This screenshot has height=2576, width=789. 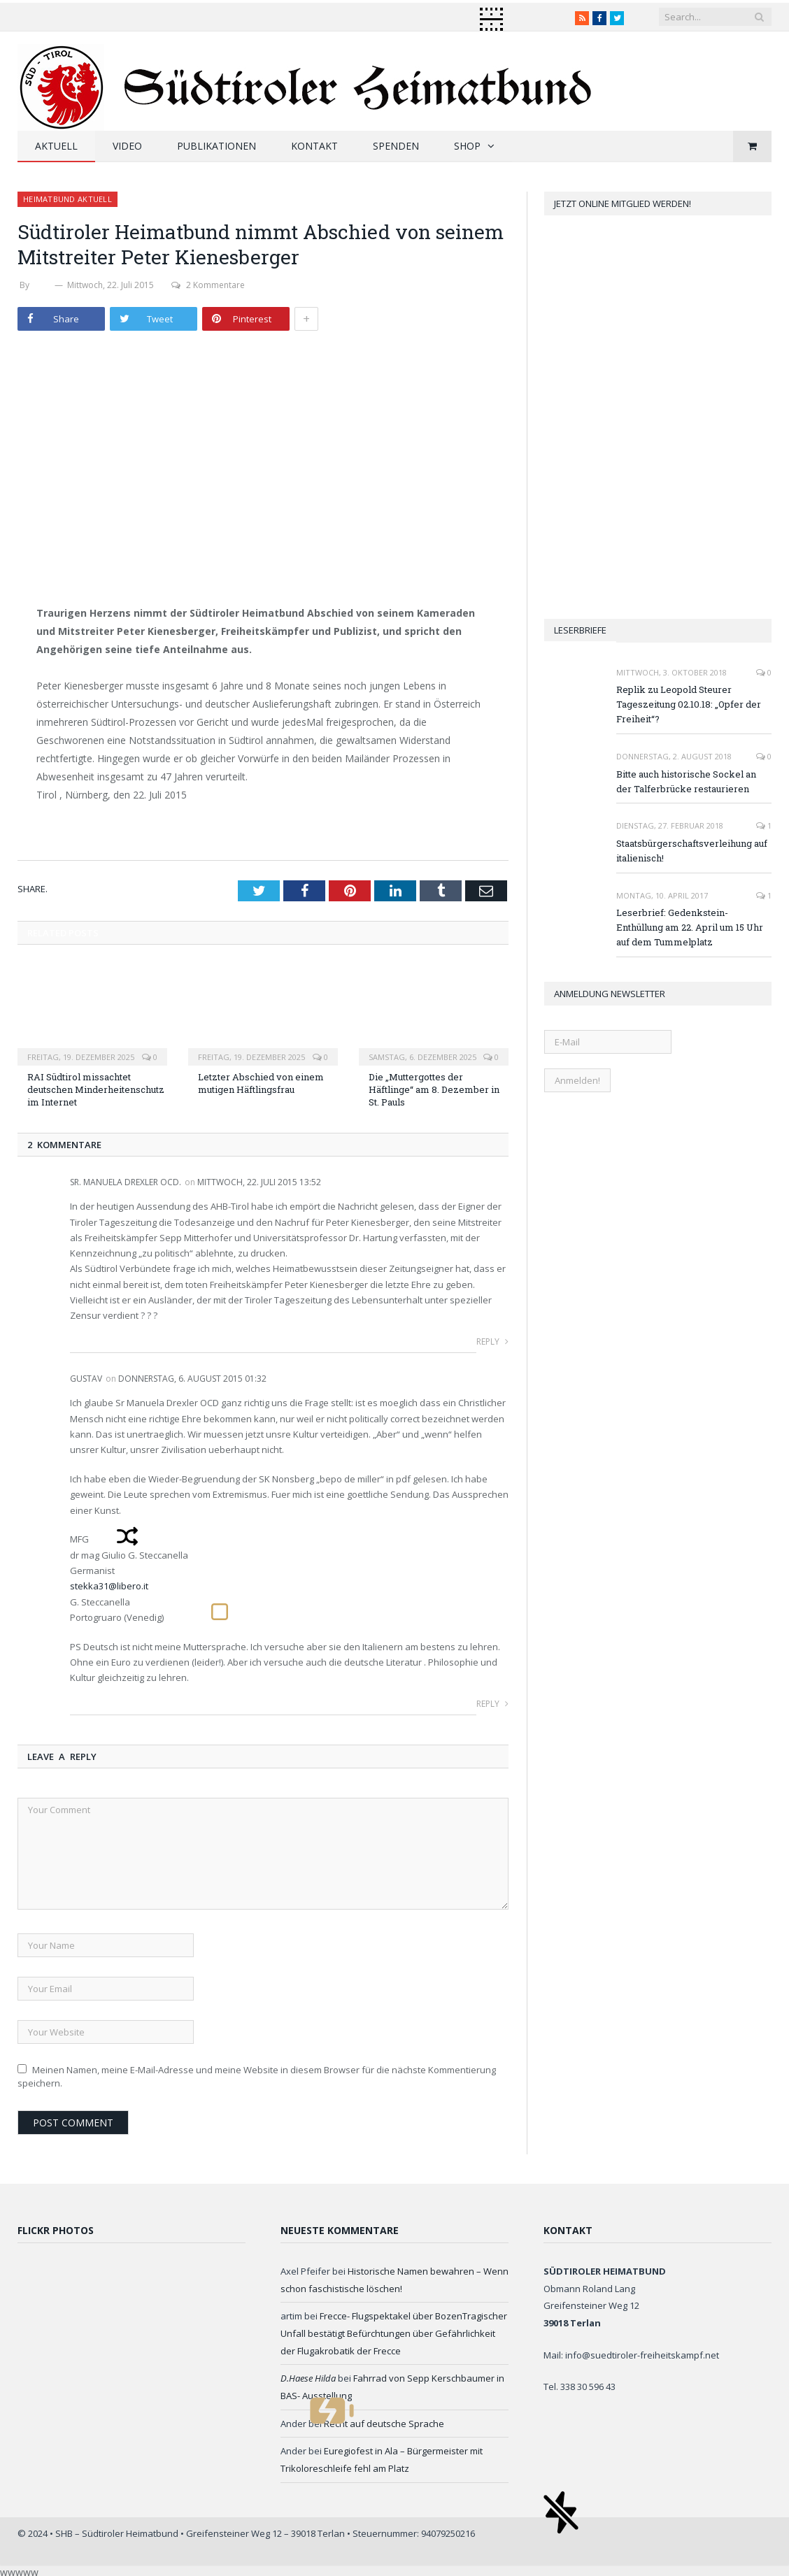 I want to click on disable camera flash, so click(x=561, y=2512).